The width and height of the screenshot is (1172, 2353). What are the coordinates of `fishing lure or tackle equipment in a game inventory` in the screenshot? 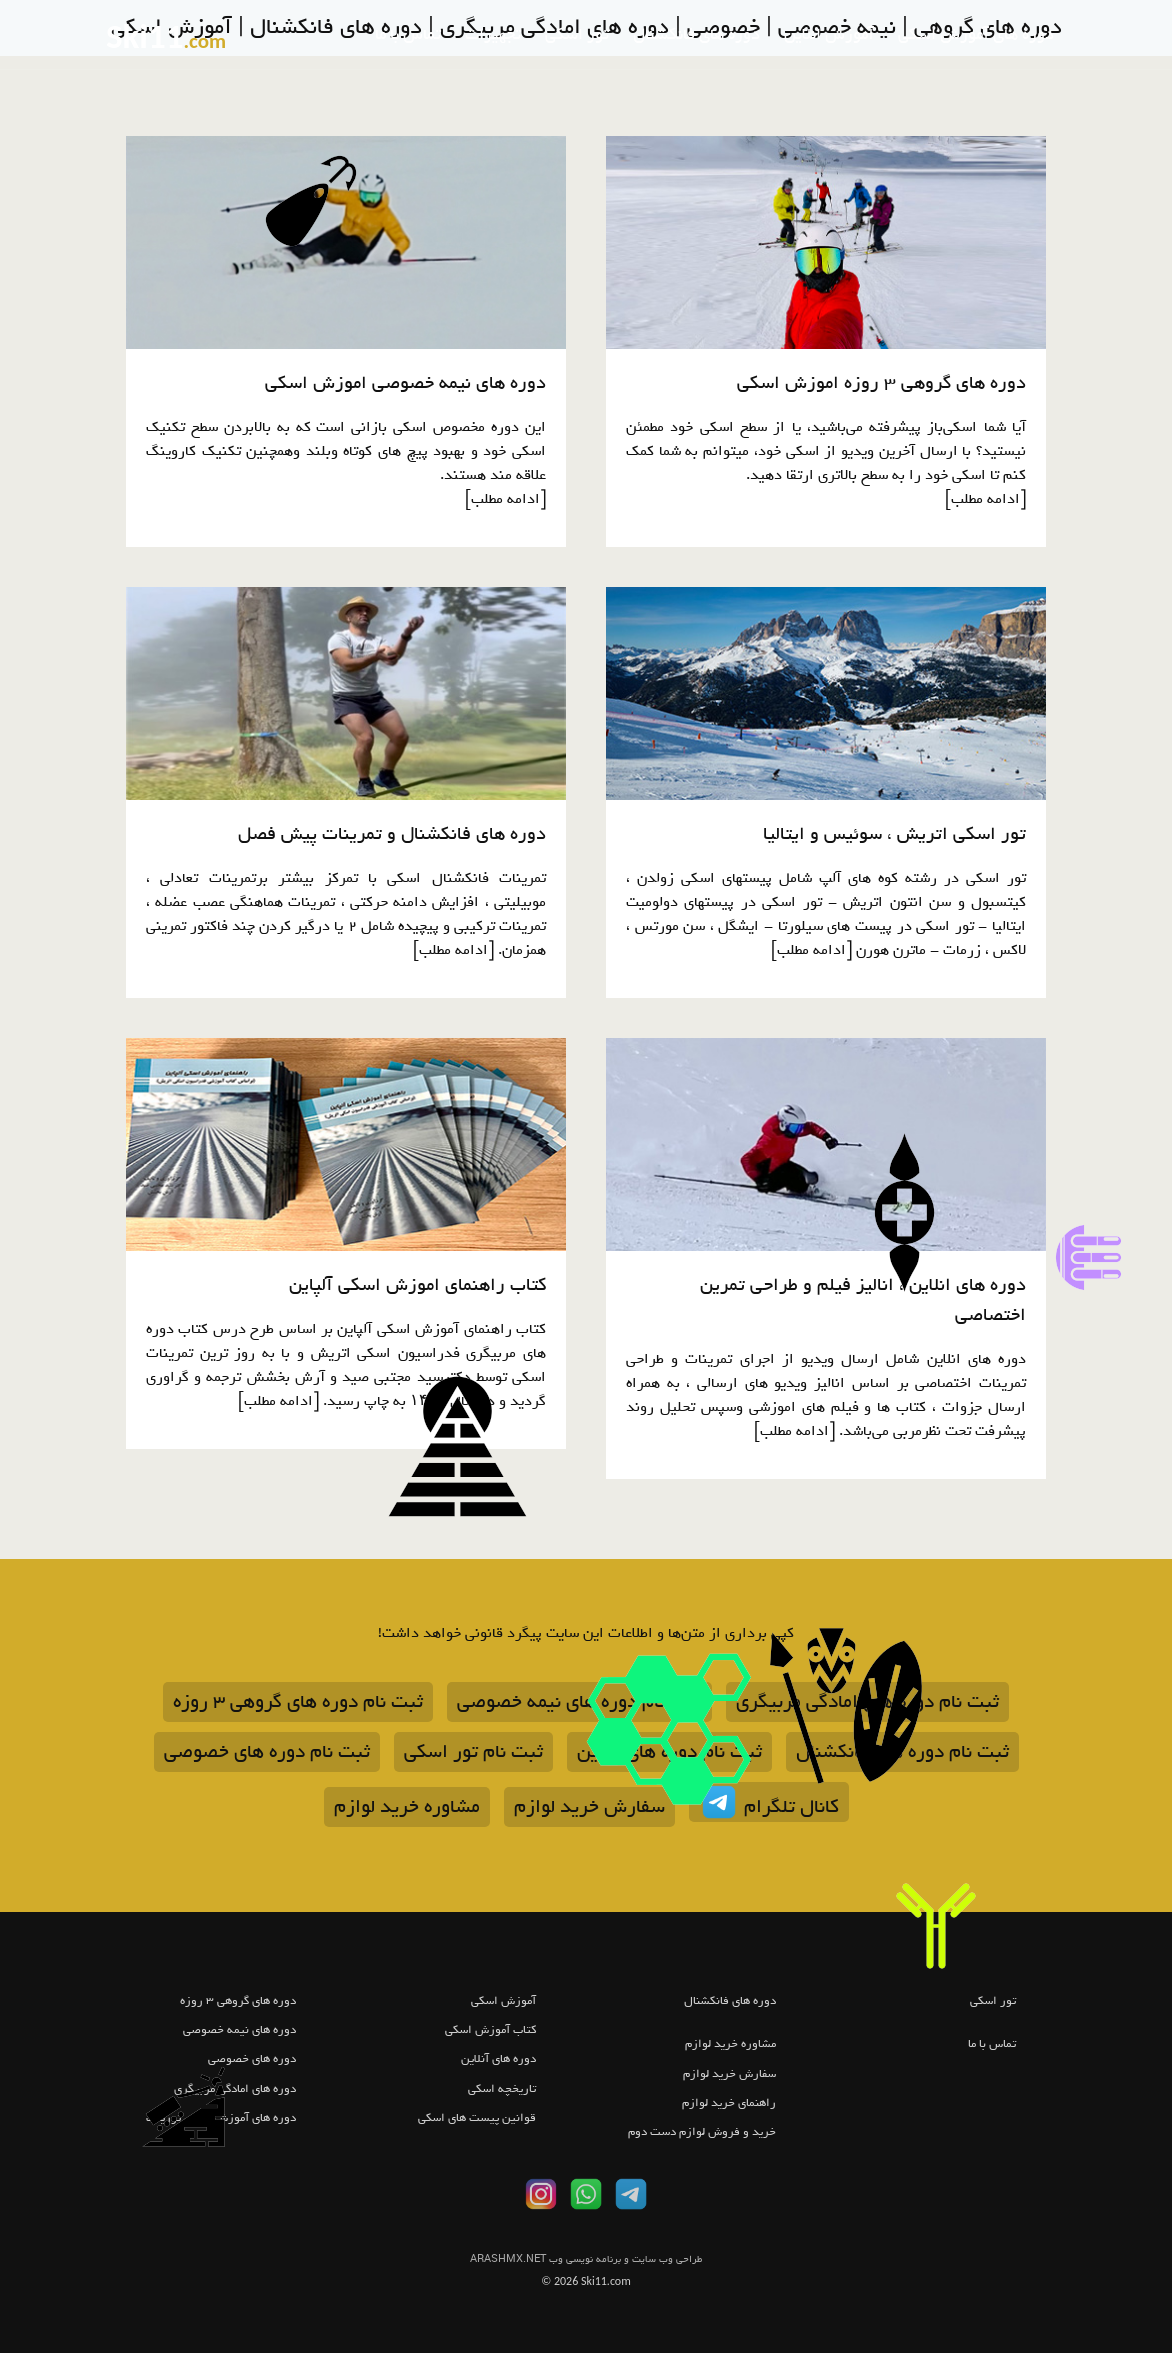 It's located at (311, 201).